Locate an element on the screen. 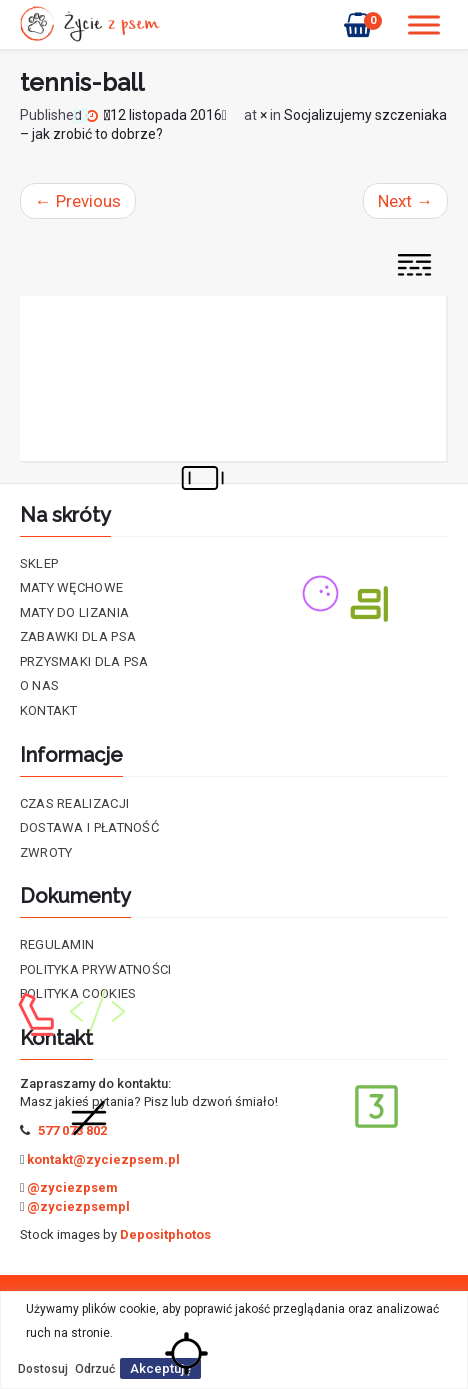 This screenshot has width=468, height=1389. view or edit source code is located at coordinates (97, 1011).